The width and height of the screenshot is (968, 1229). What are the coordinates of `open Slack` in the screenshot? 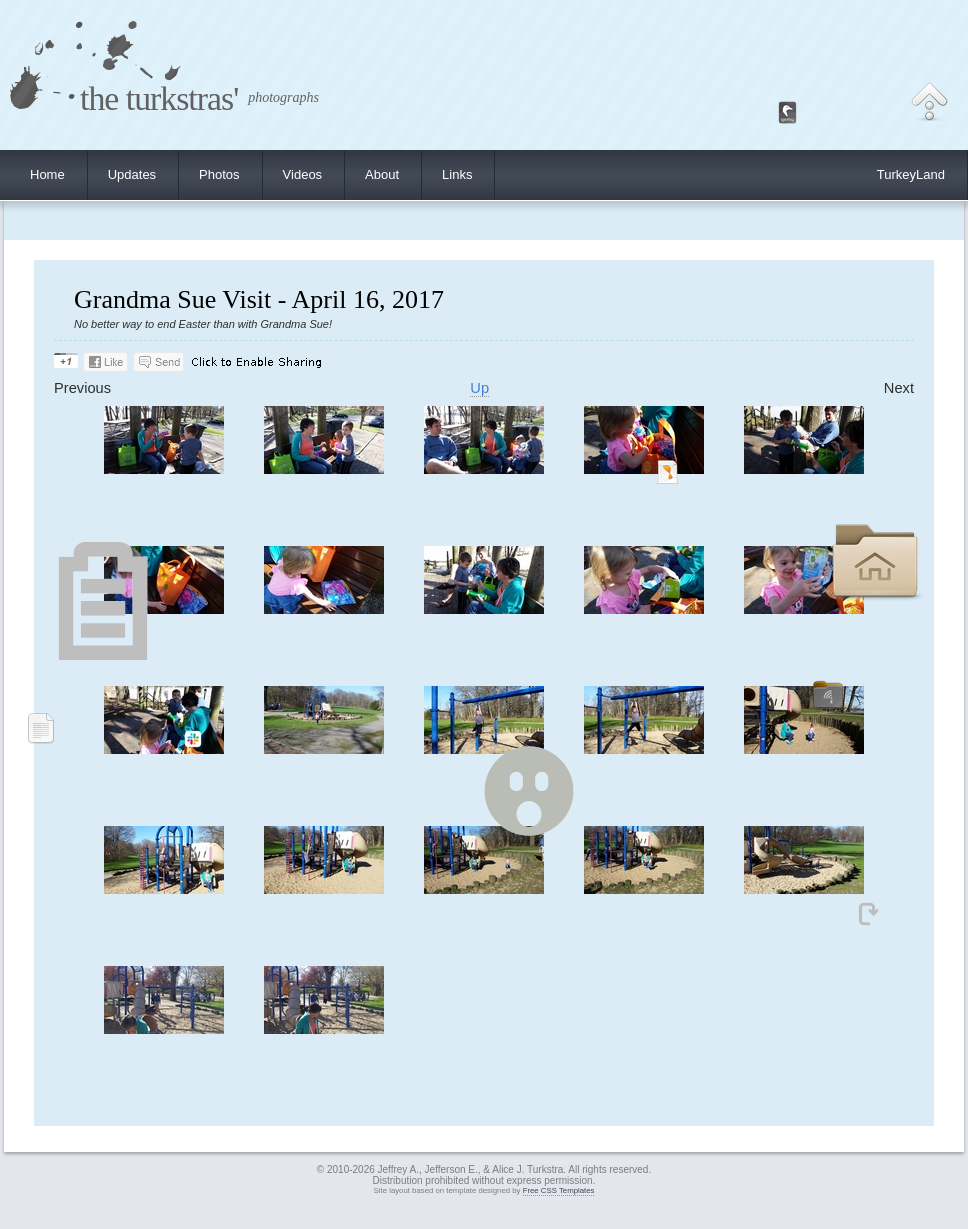 It's located at (193, 739).